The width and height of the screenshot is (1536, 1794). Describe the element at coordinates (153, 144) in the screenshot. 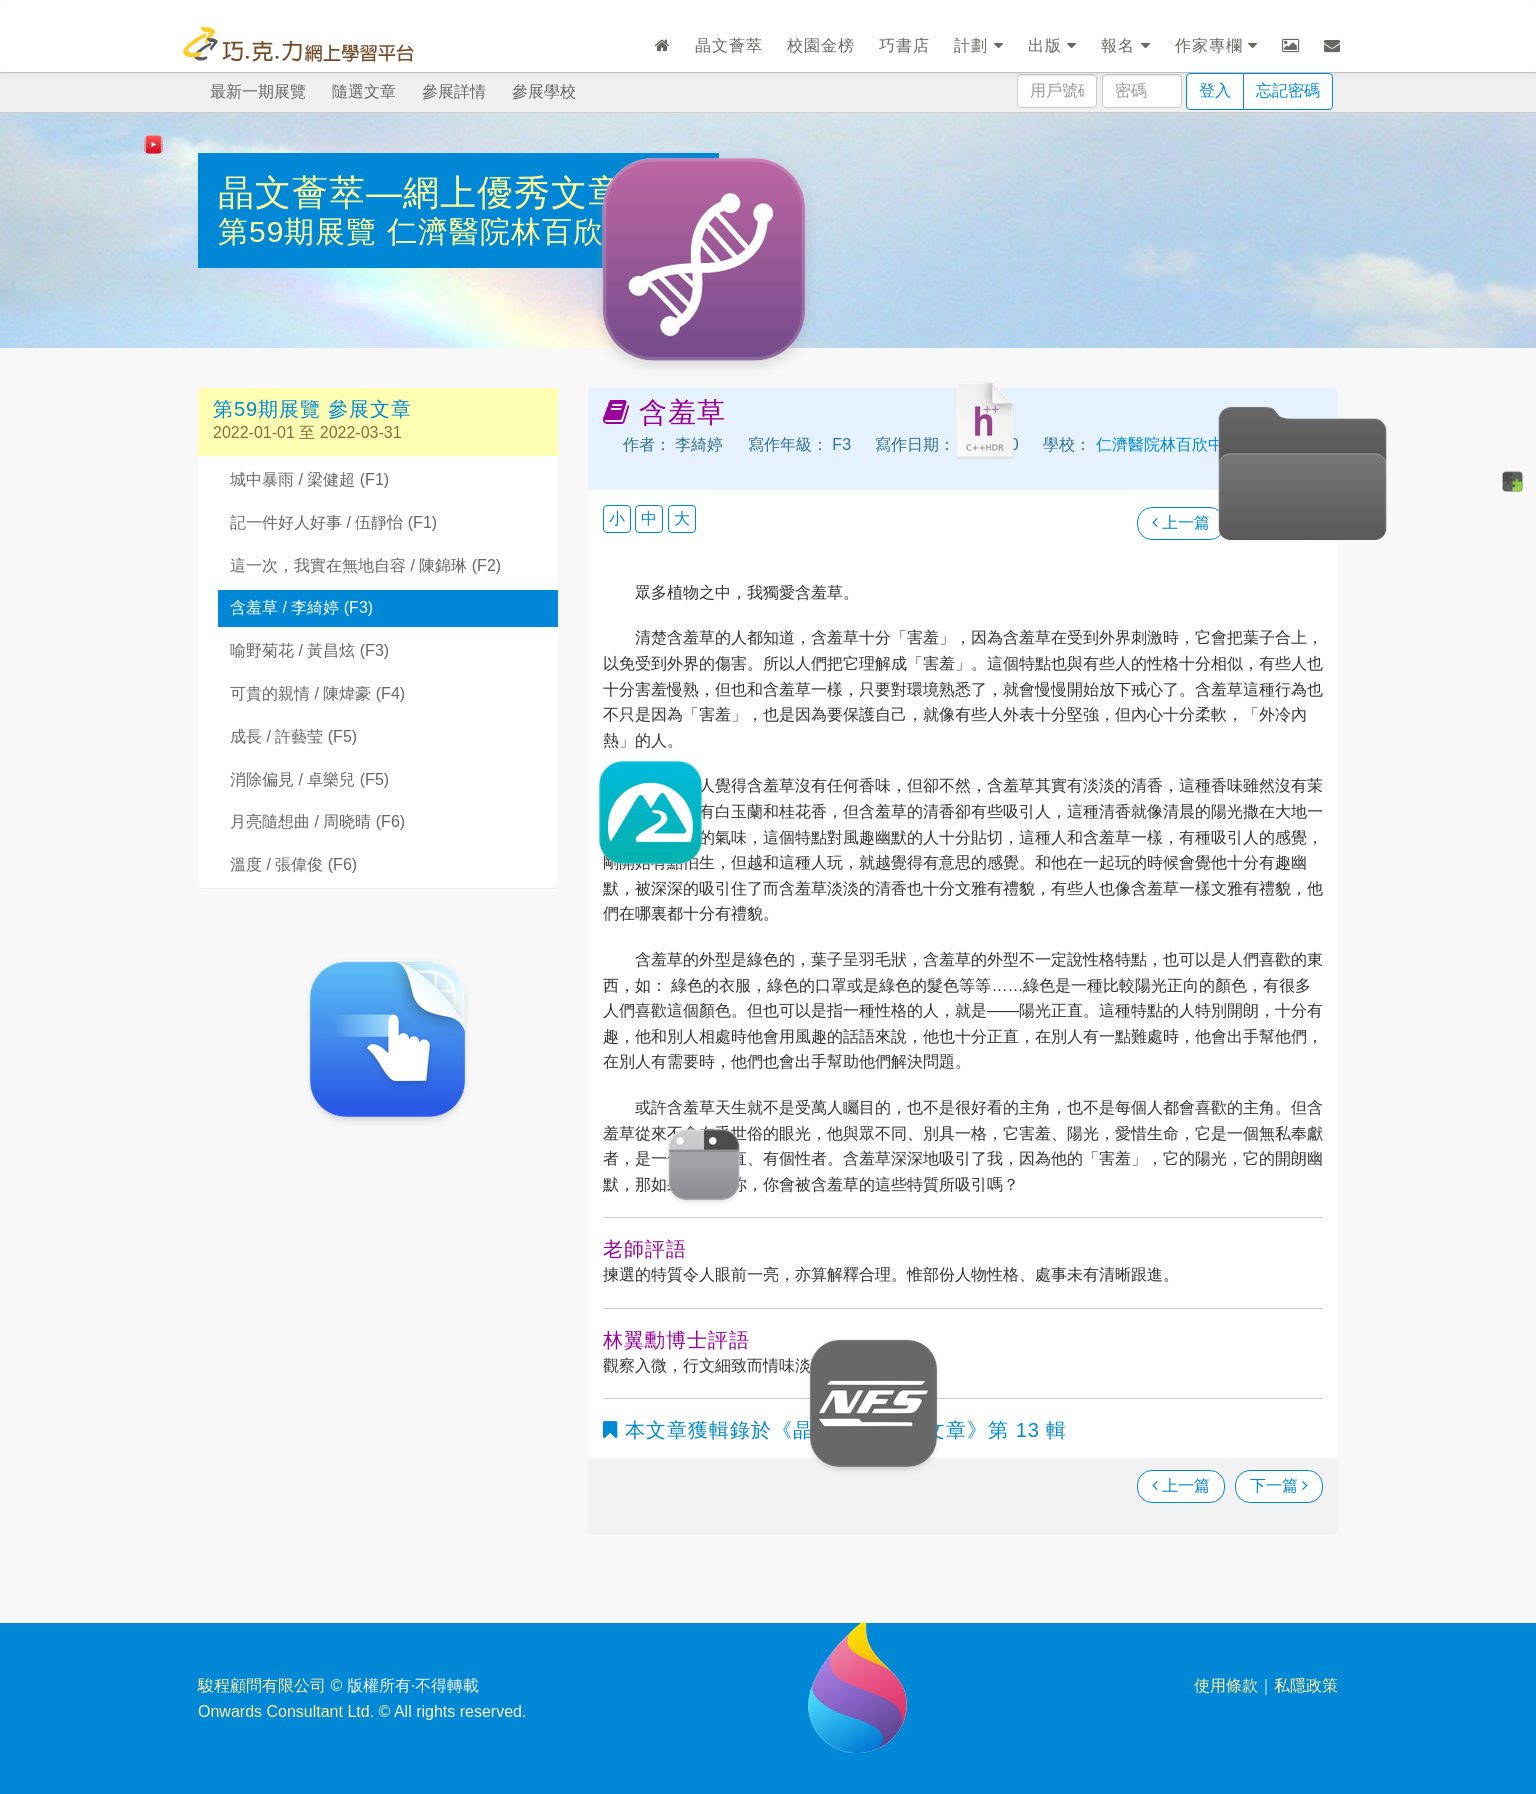

I see `open copypastegrab video downloader app` at that location.